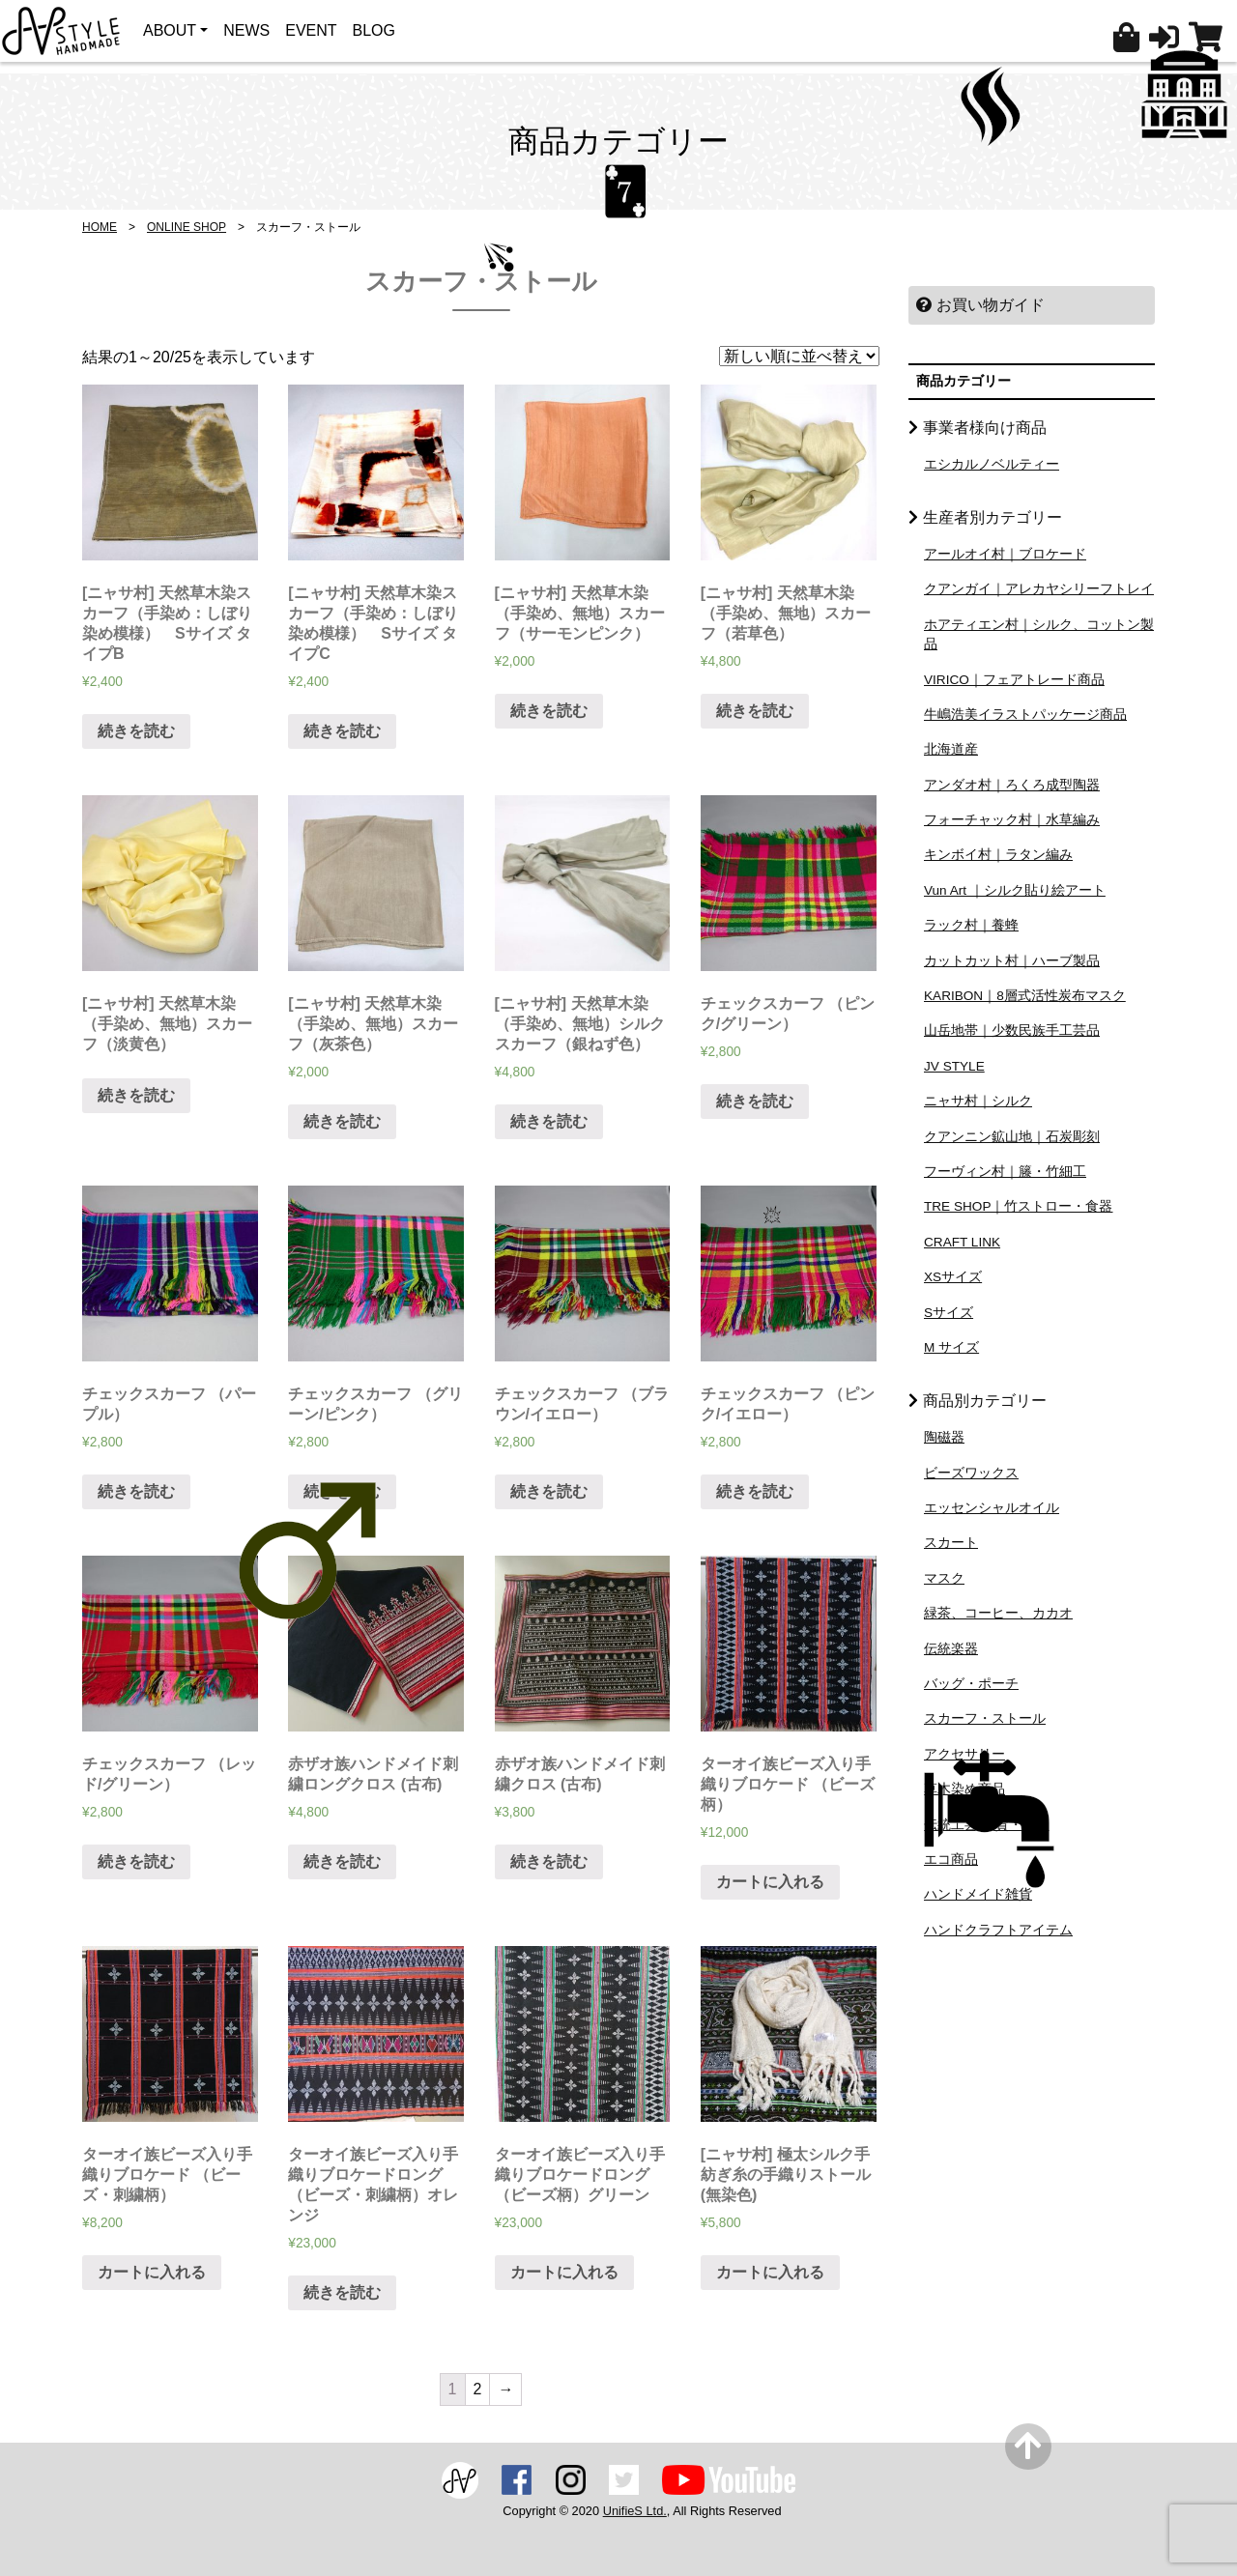  What do you see at coordinates (307, 1551) in the screenshot?
I see `indicates male gender option` at bounding box center [307, 1551].